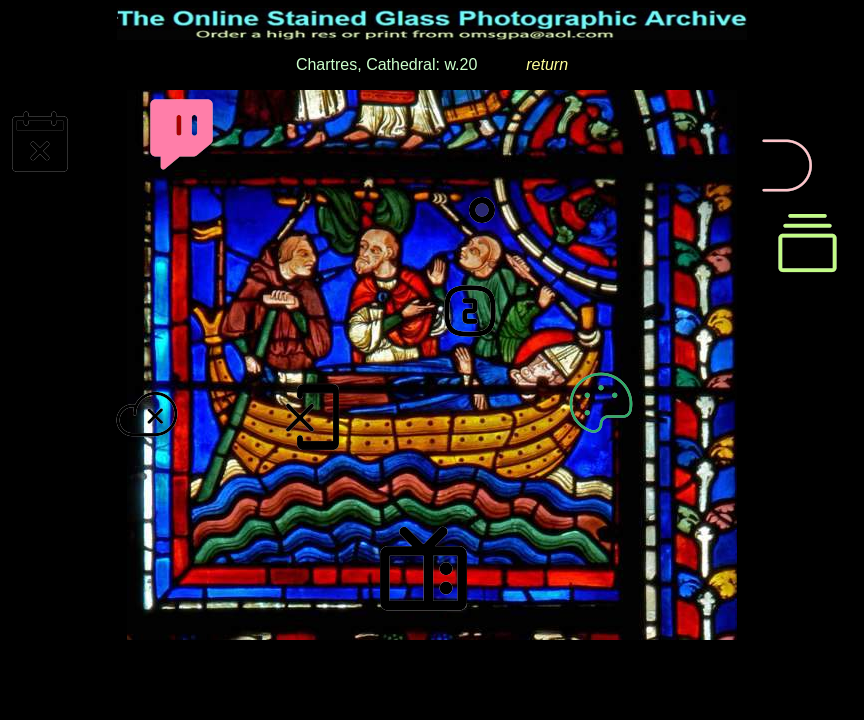 Image resolution: width=864 pixels, height=720 pixels. Describe the element at coordinates (482, 210) in the screenshot. I see `indicates an unread notification or new item` at that location.